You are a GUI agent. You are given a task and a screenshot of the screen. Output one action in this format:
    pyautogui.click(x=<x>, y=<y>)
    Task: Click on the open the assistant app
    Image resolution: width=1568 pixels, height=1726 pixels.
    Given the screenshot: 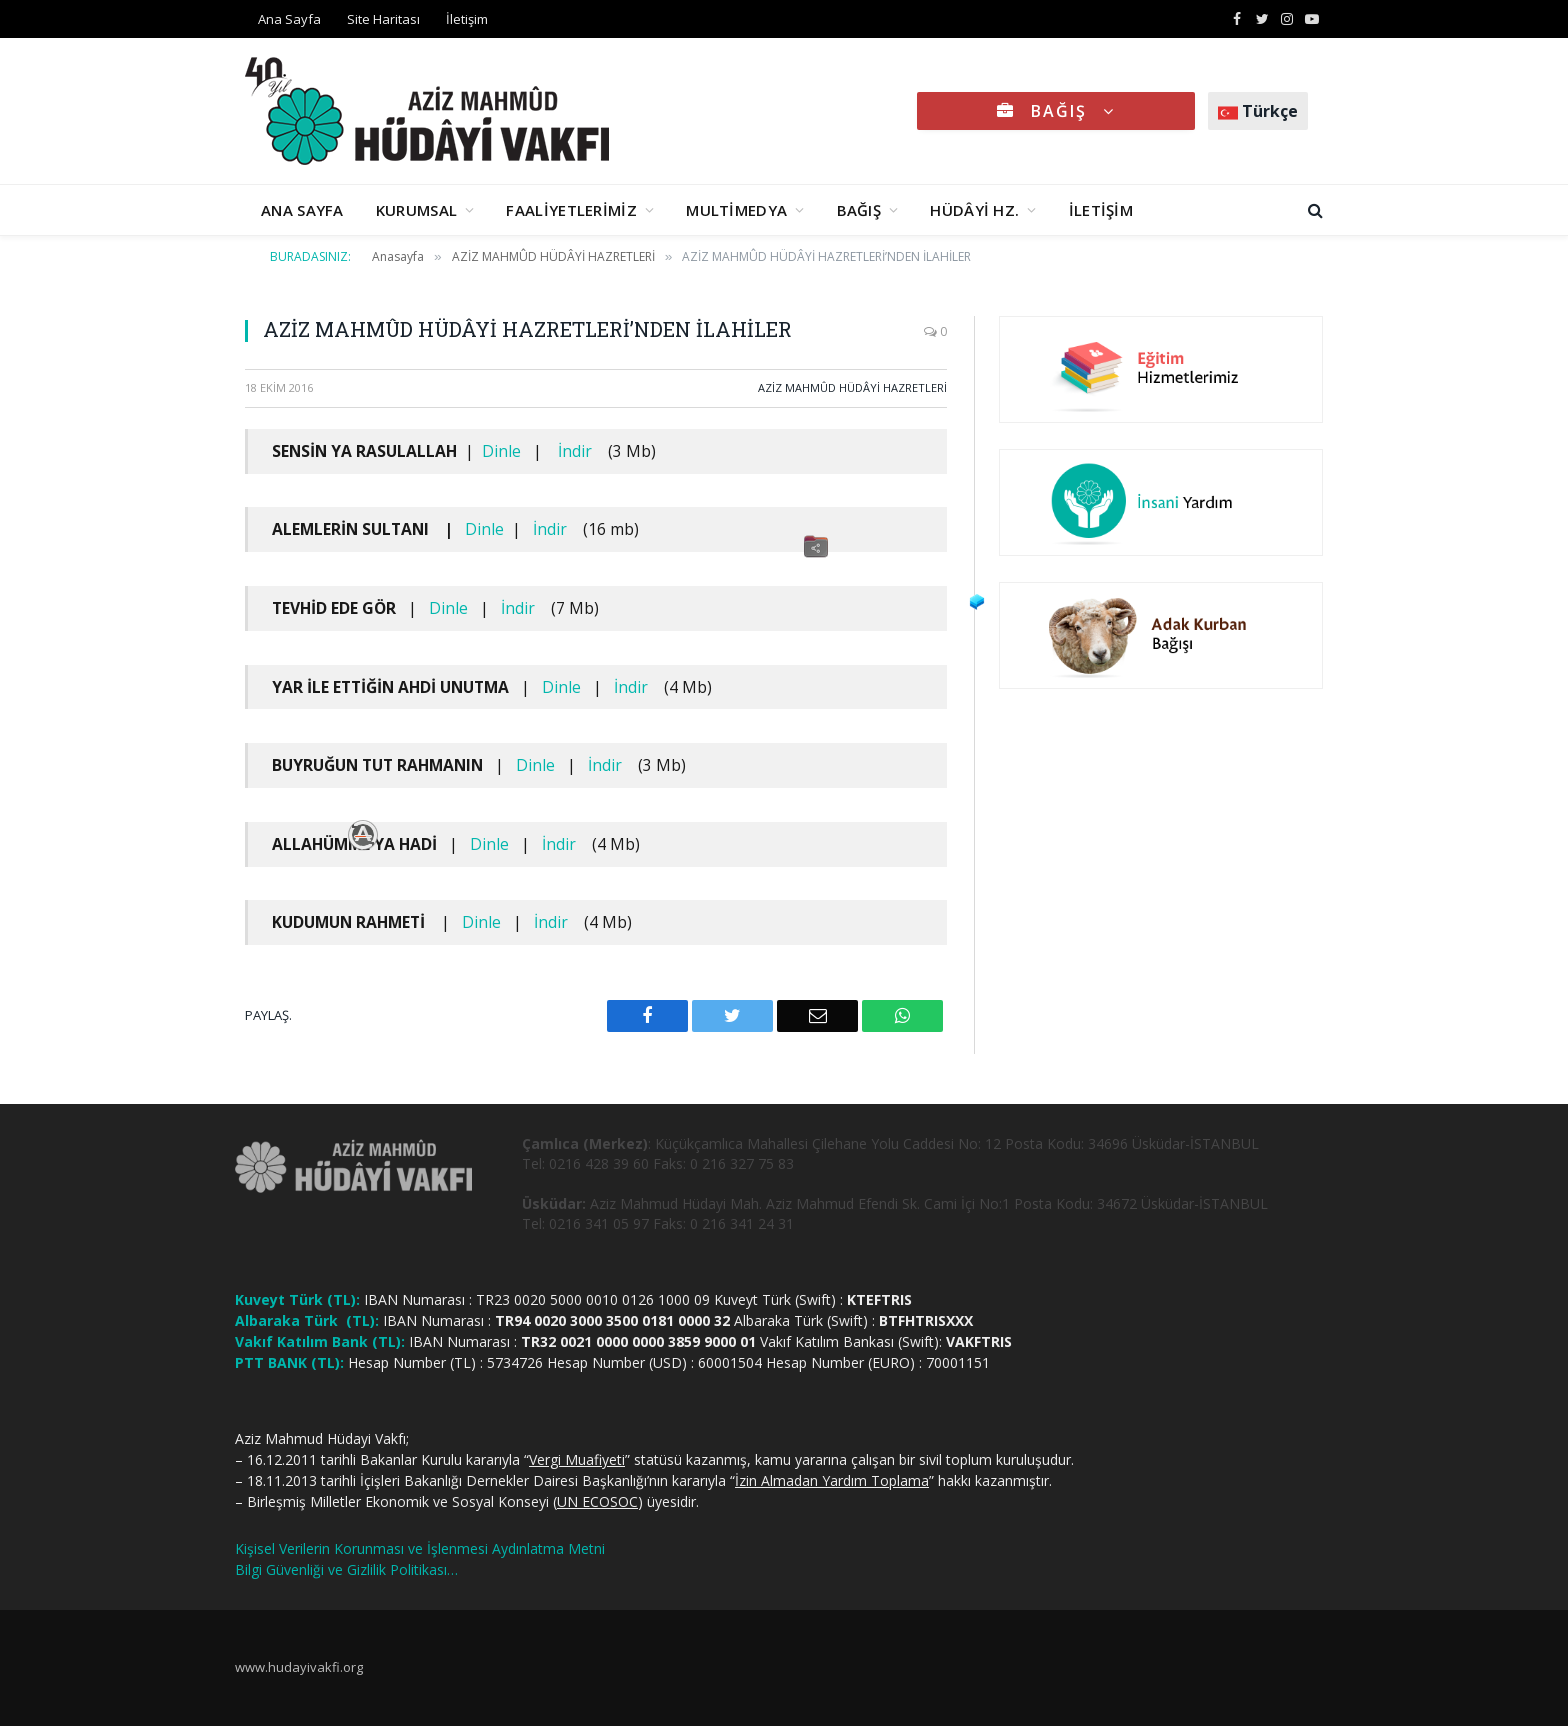 What is the action you would take?
    pyautogui.click(x=977, y=602)
    